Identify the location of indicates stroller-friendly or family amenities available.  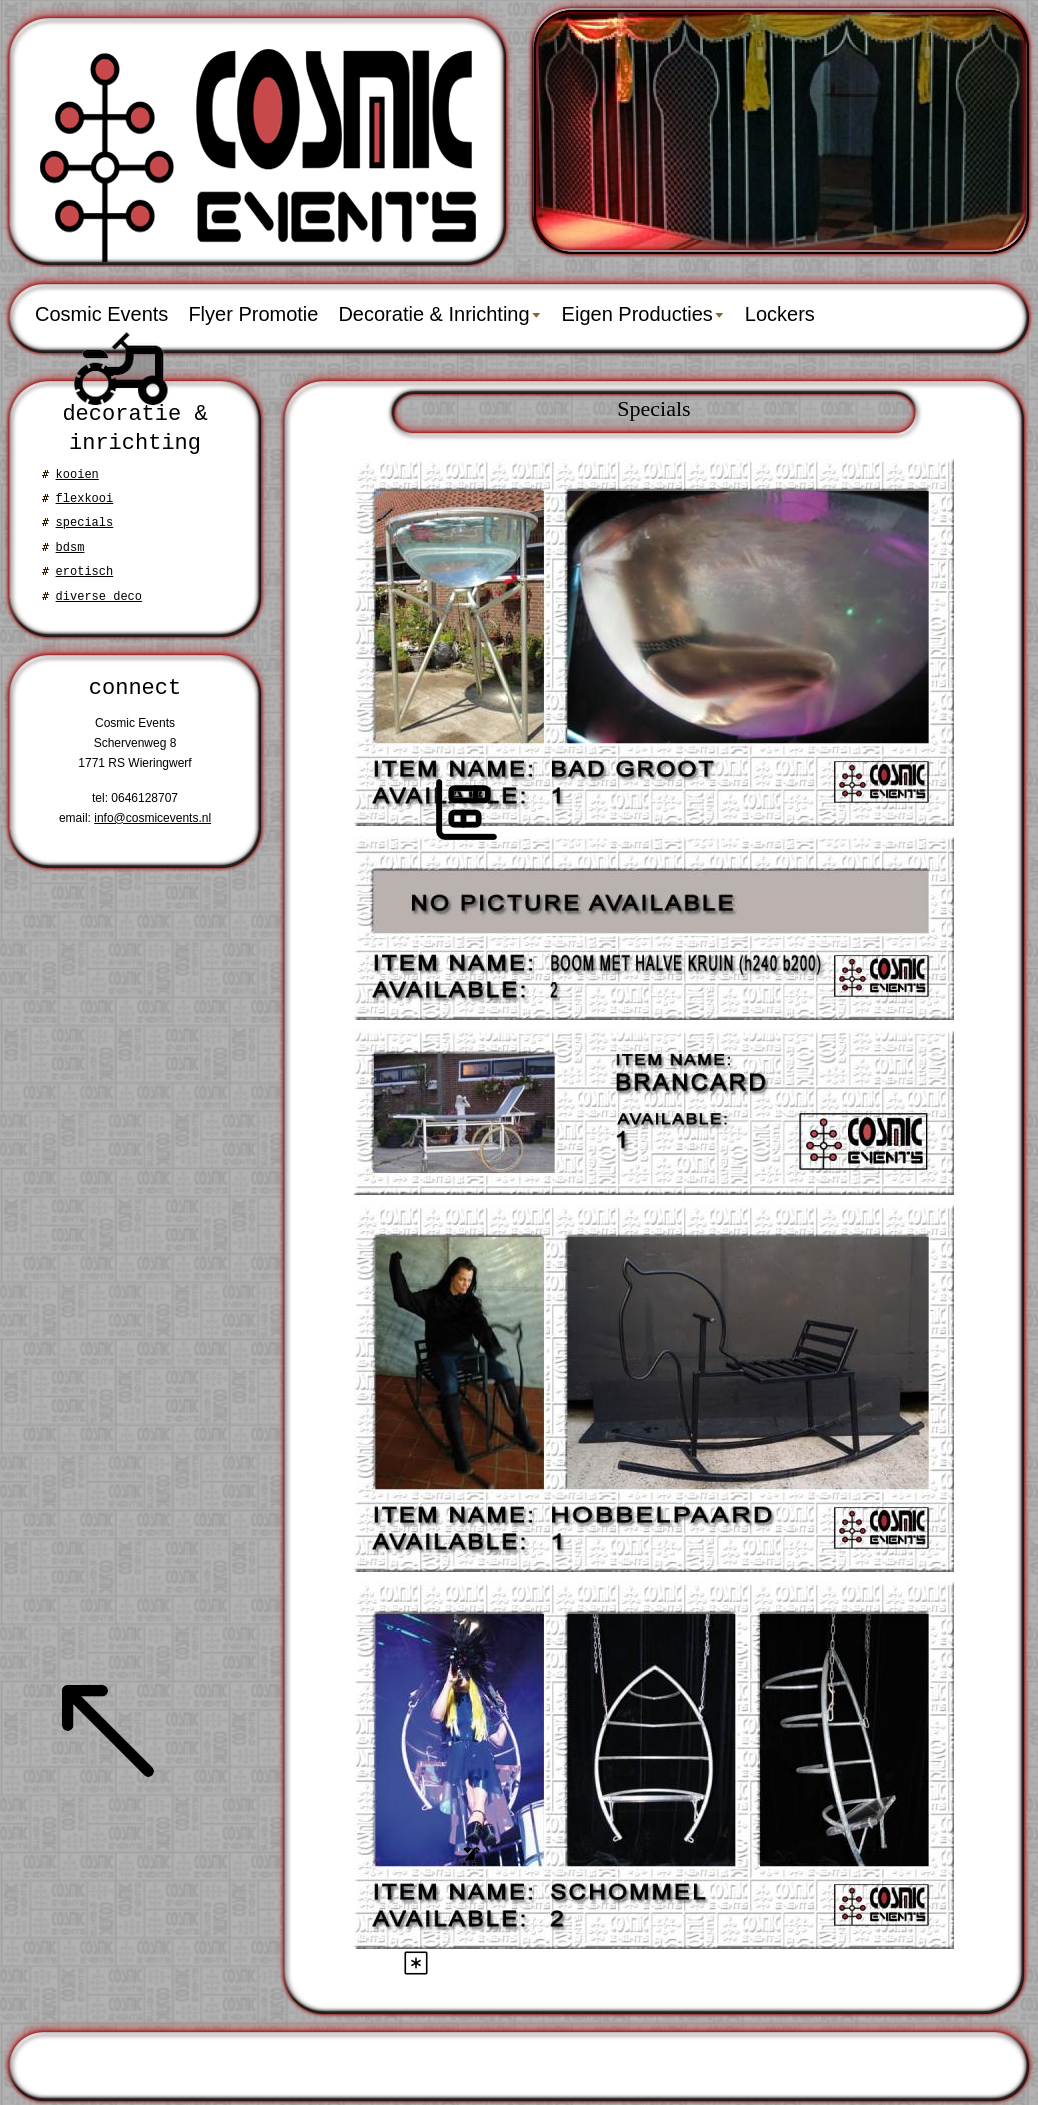
(470, 1856).